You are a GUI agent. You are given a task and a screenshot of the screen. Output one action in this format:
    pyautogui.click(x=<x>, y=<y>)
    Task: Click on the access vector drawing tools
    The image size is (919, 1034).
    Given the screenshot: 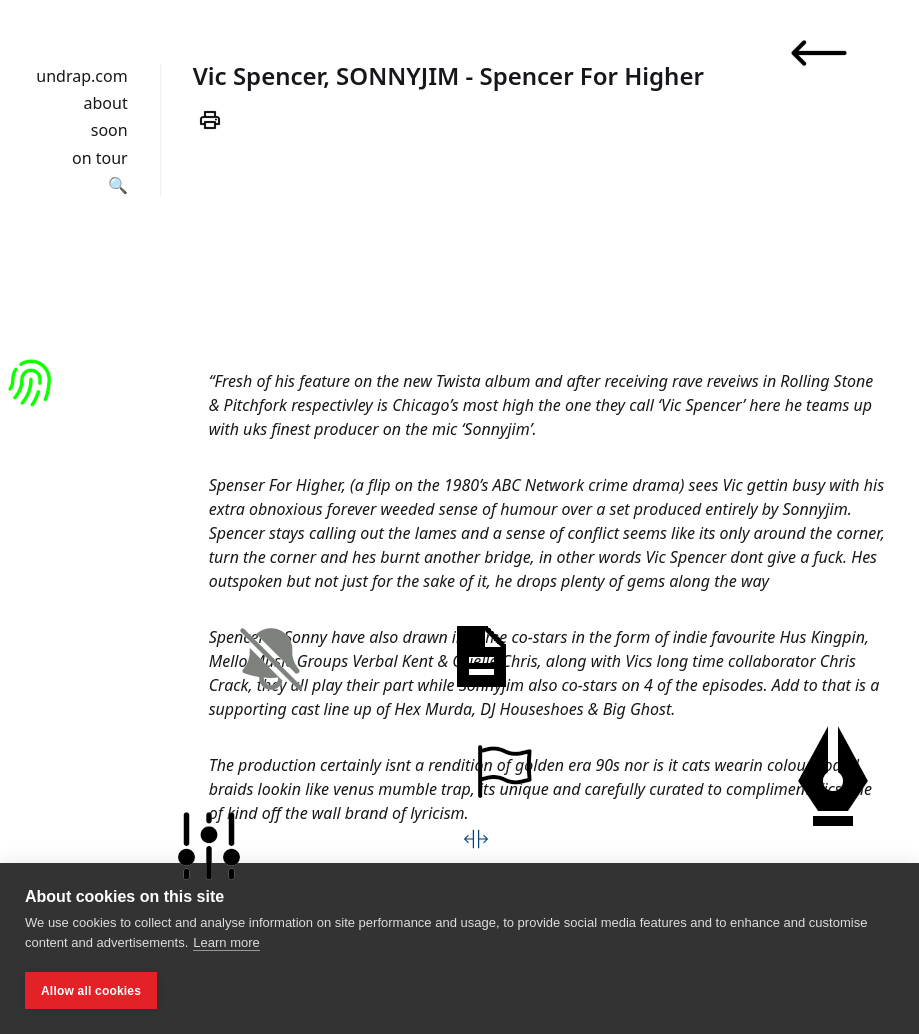 What is the action you would take?
    pyautogui.click(x=833, y=776)
    